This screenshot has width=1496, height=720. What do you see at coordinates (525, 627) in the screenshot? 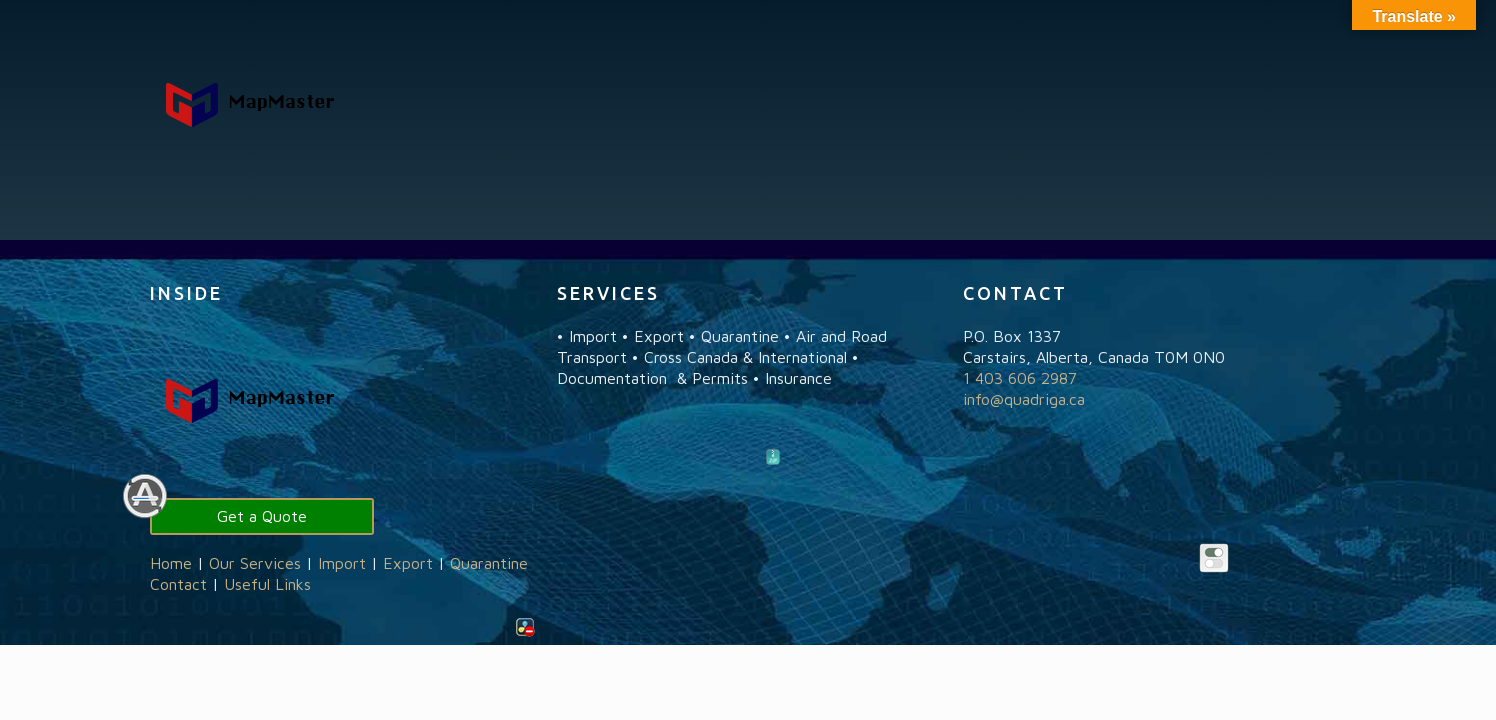
I see `uninstall DaVinci Resolve application` at bounding box center [525, 627].